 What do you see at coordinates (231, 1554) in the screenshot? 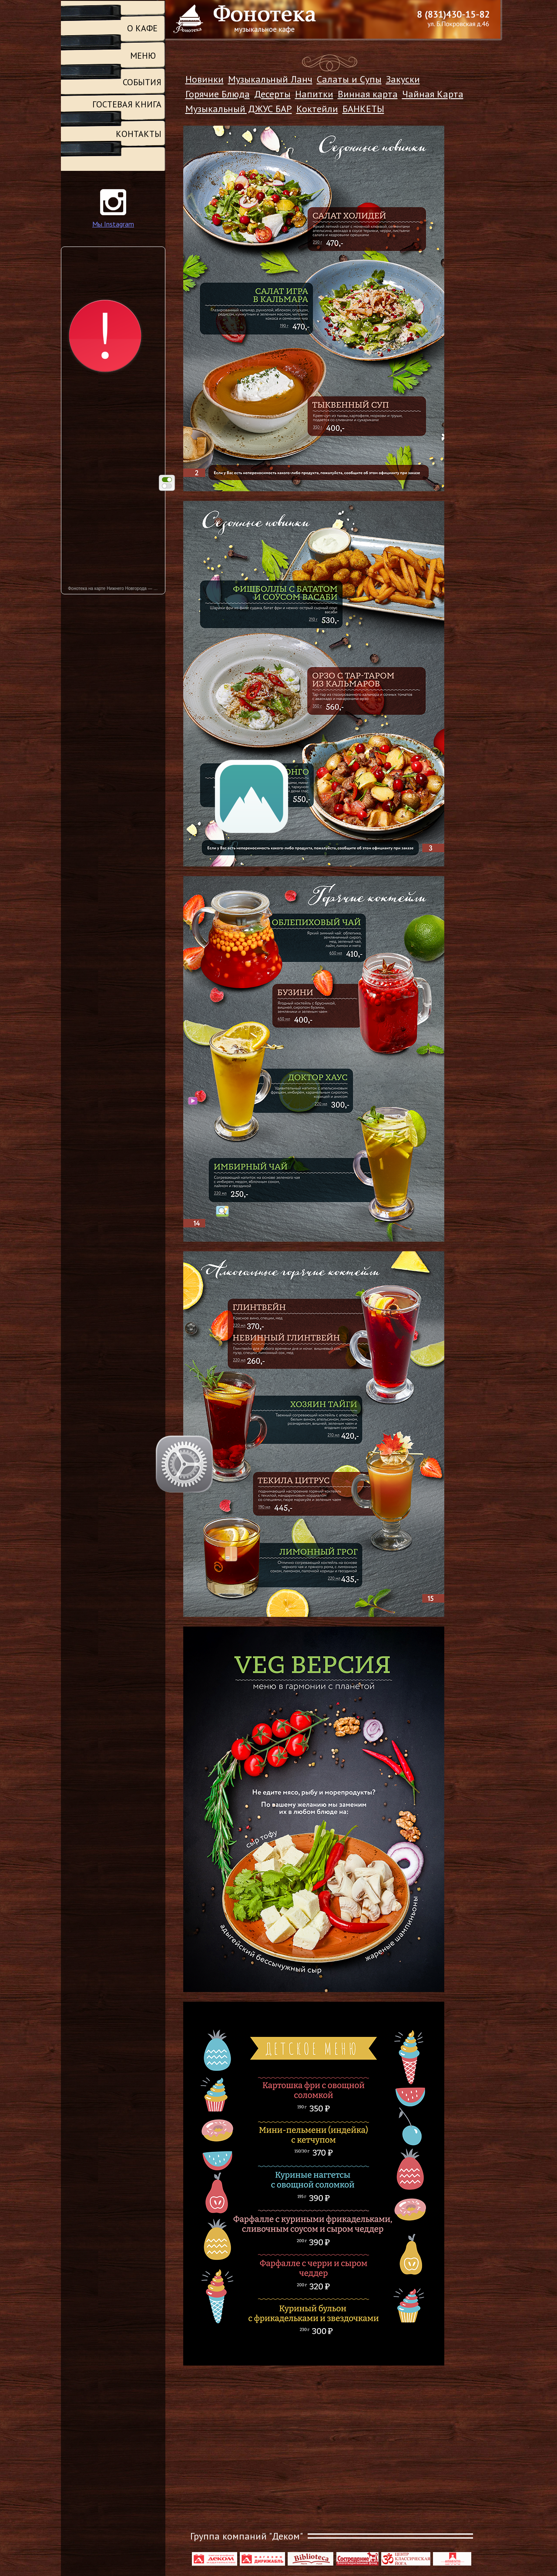
I see `install a new application or software package` at bounding box center [231, 1554].